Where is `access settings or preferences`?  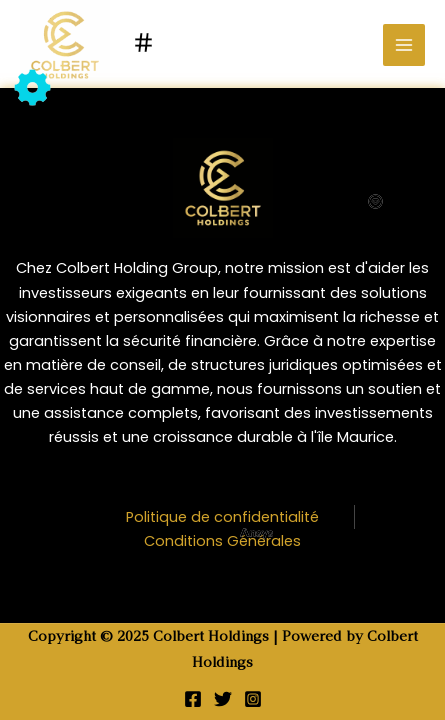 access settings or preferences is located at coordinates (32, 87).